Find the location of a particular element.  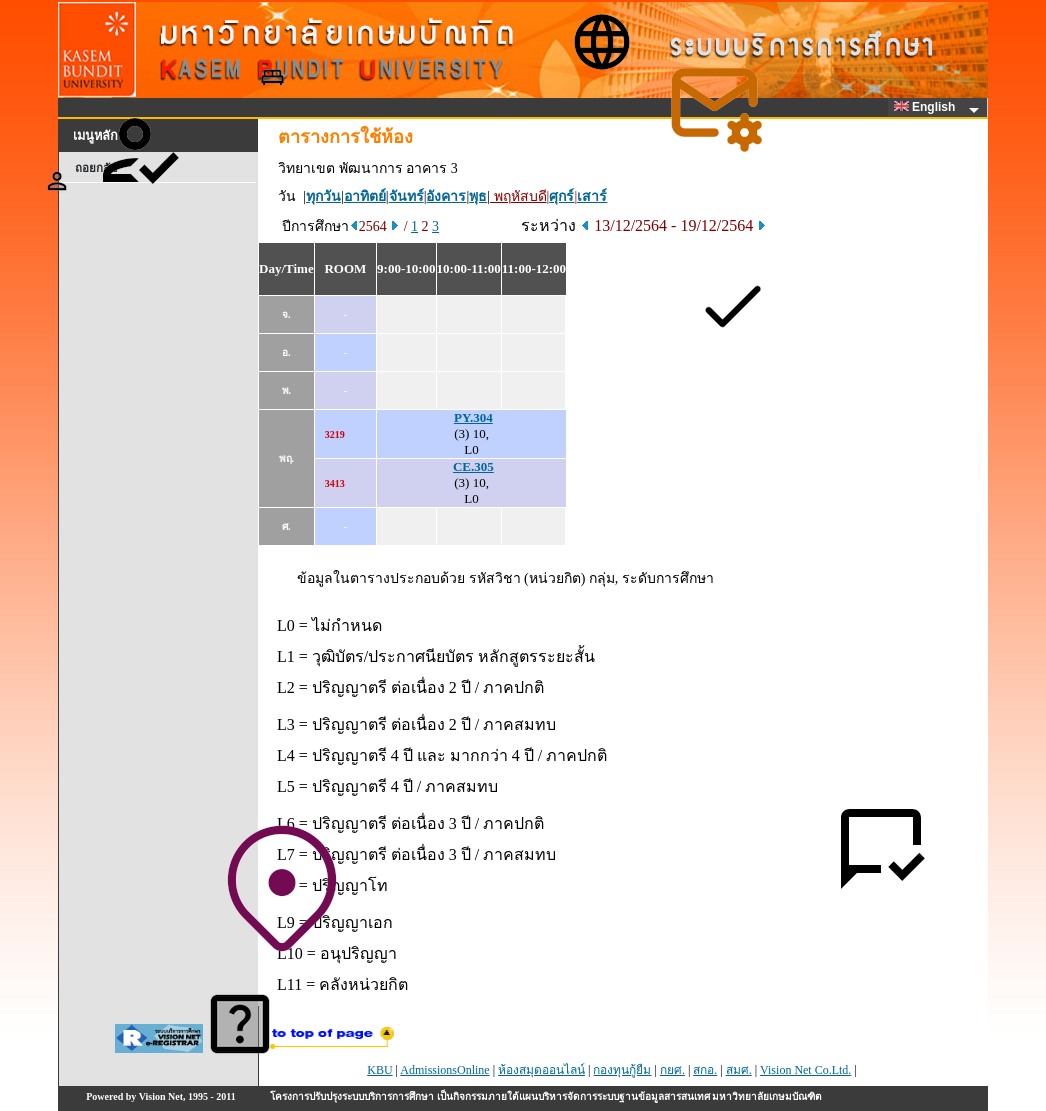

indicates a verified or registered user is located at coordinates (139, 150).